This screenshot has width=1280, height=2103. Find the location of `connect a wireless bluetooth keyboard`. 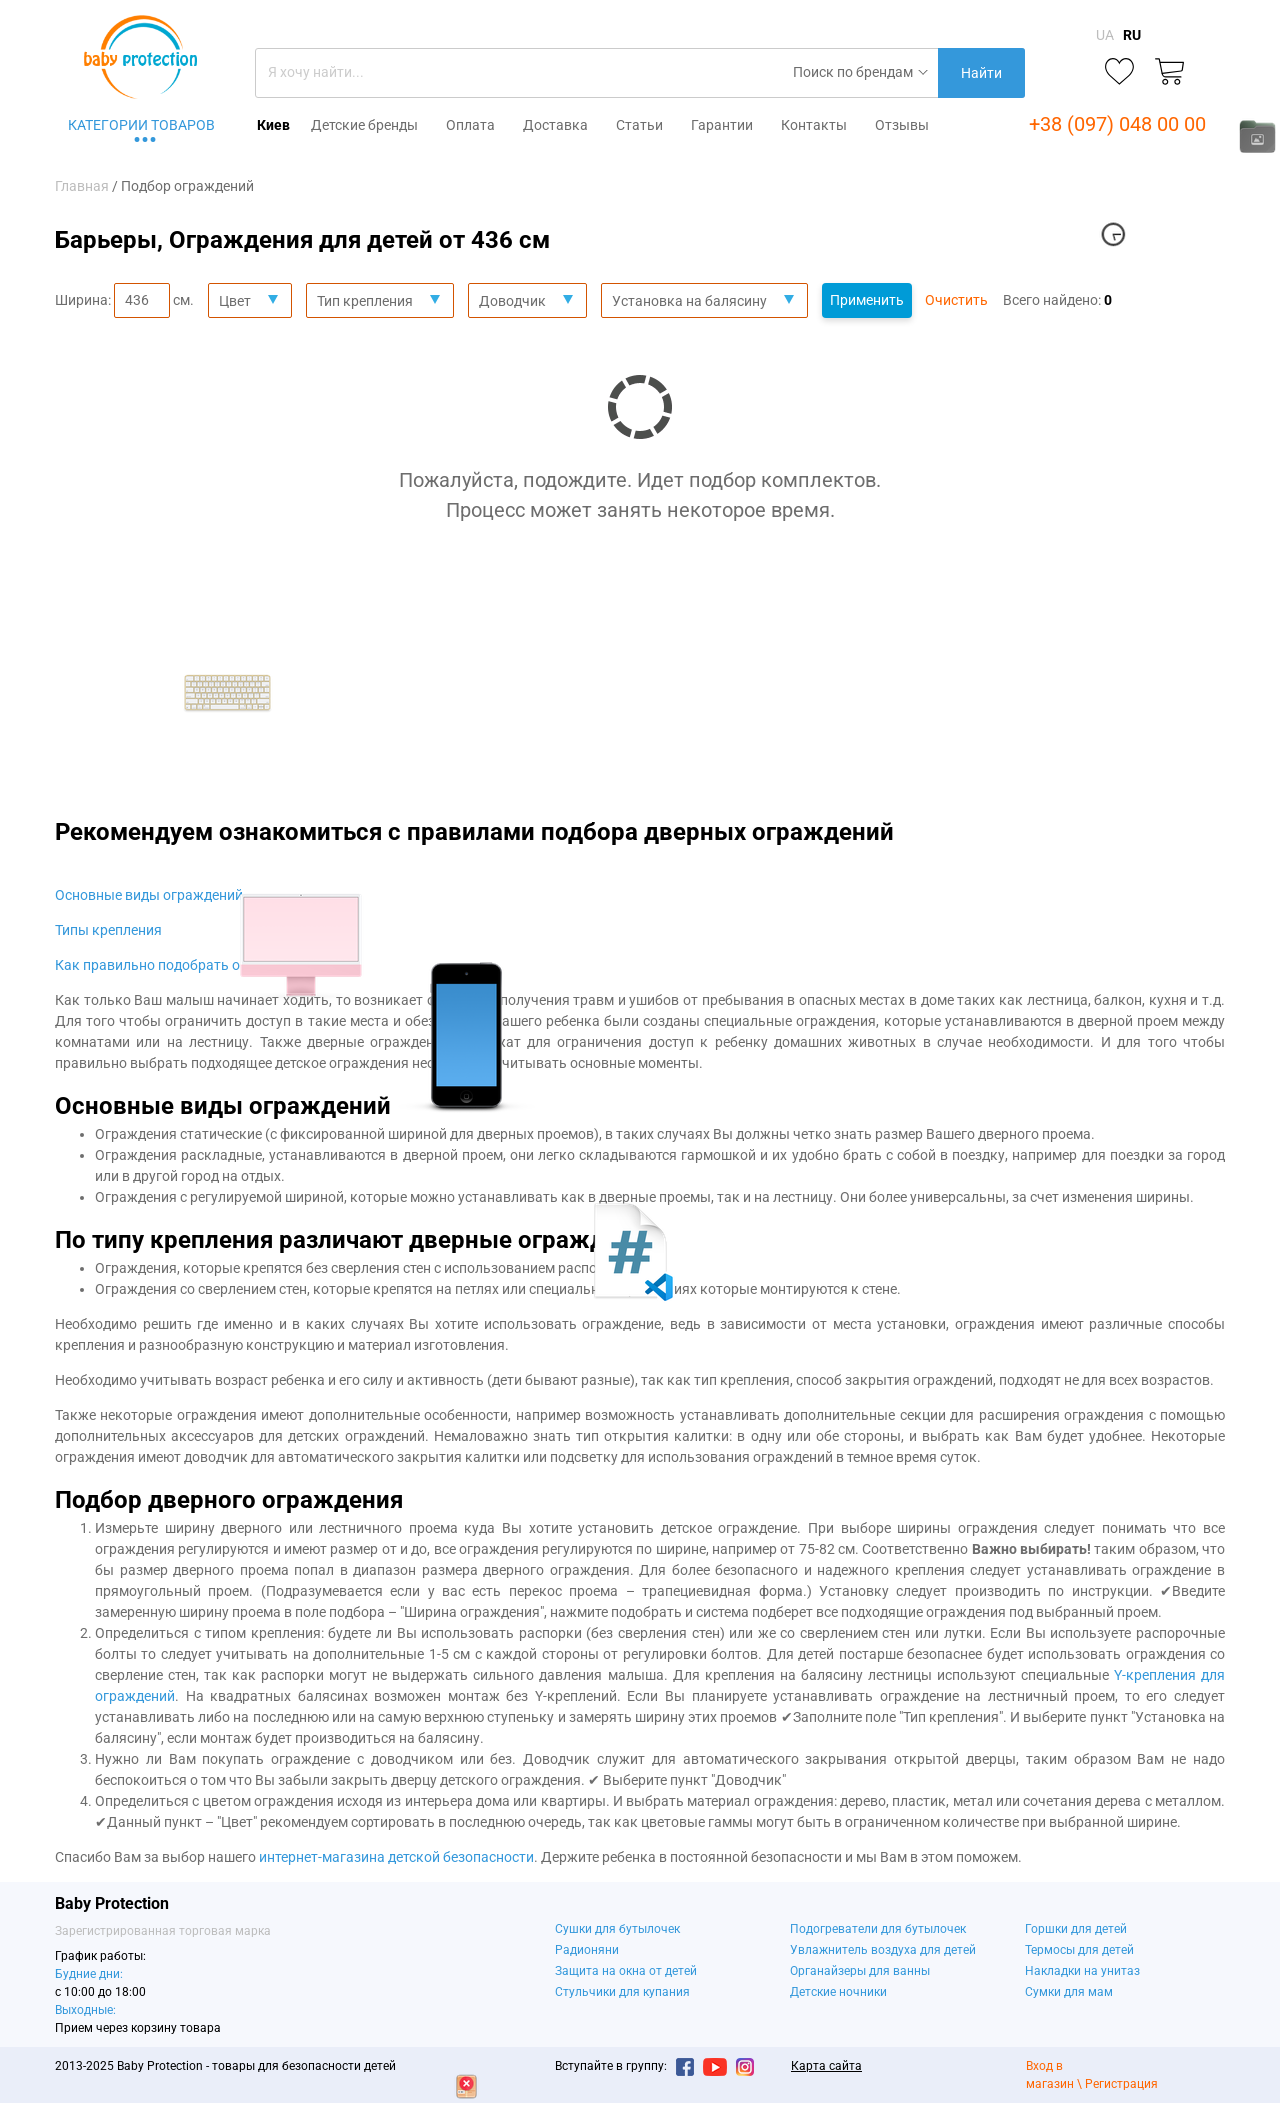

connect a wireless bluetooth keyboard is located at coordinates (227, 692).